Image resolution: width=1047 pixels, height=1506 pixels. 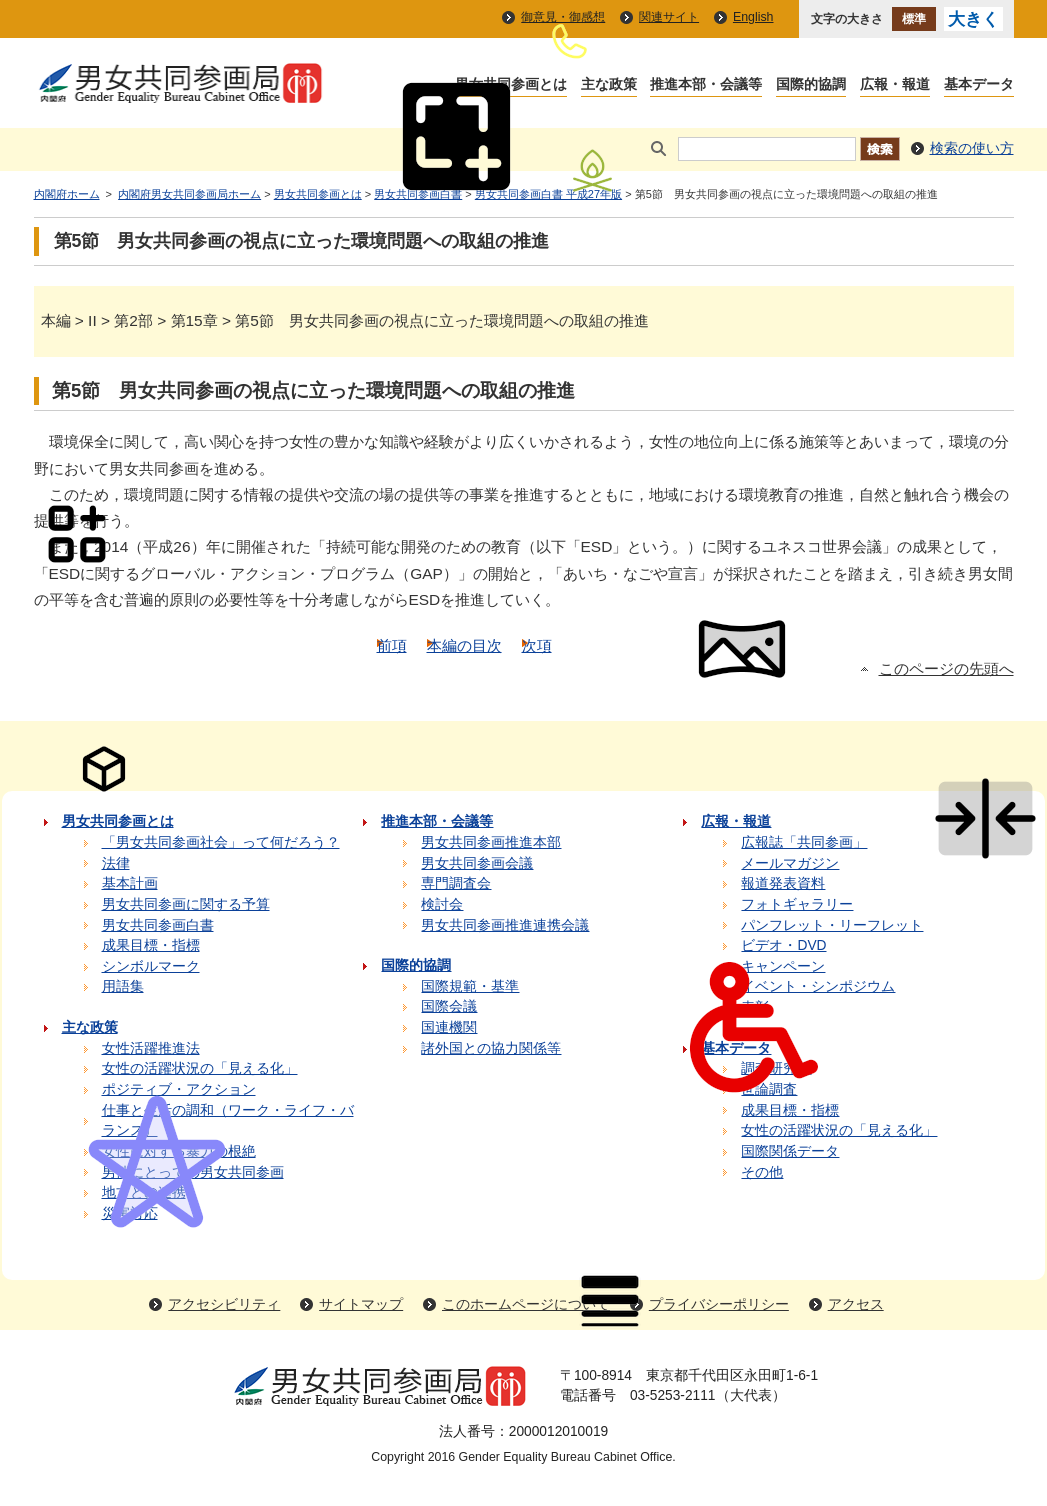 What do you see at coordinates (610, 1301) in the screenshot?
I see `adjust line thickness or stroke weight` at bounding box center [610, 1301].